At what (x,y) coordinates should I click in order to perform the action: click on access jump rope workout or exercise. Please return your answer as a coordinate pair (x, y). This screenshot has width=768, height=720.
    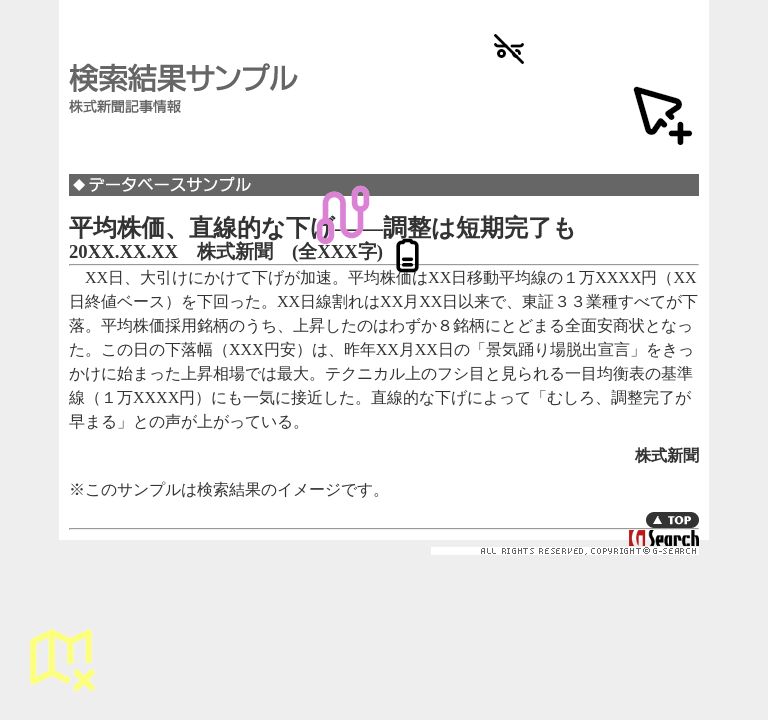
    Looking at the image, I should click on (343, 215).